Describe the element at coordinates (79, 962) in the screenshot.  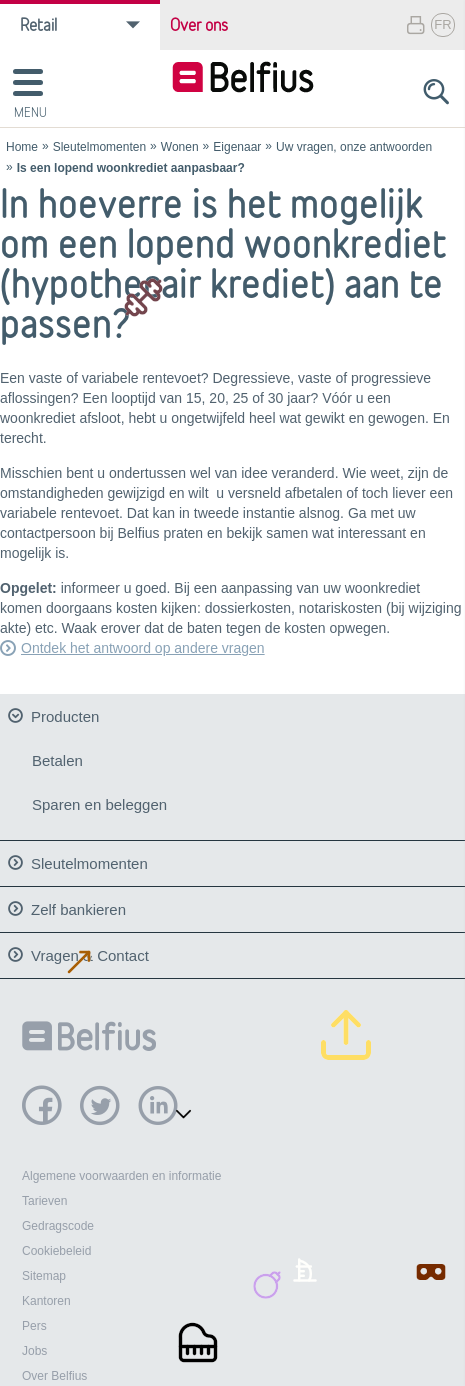
I see `move item to upper right position` at that location.